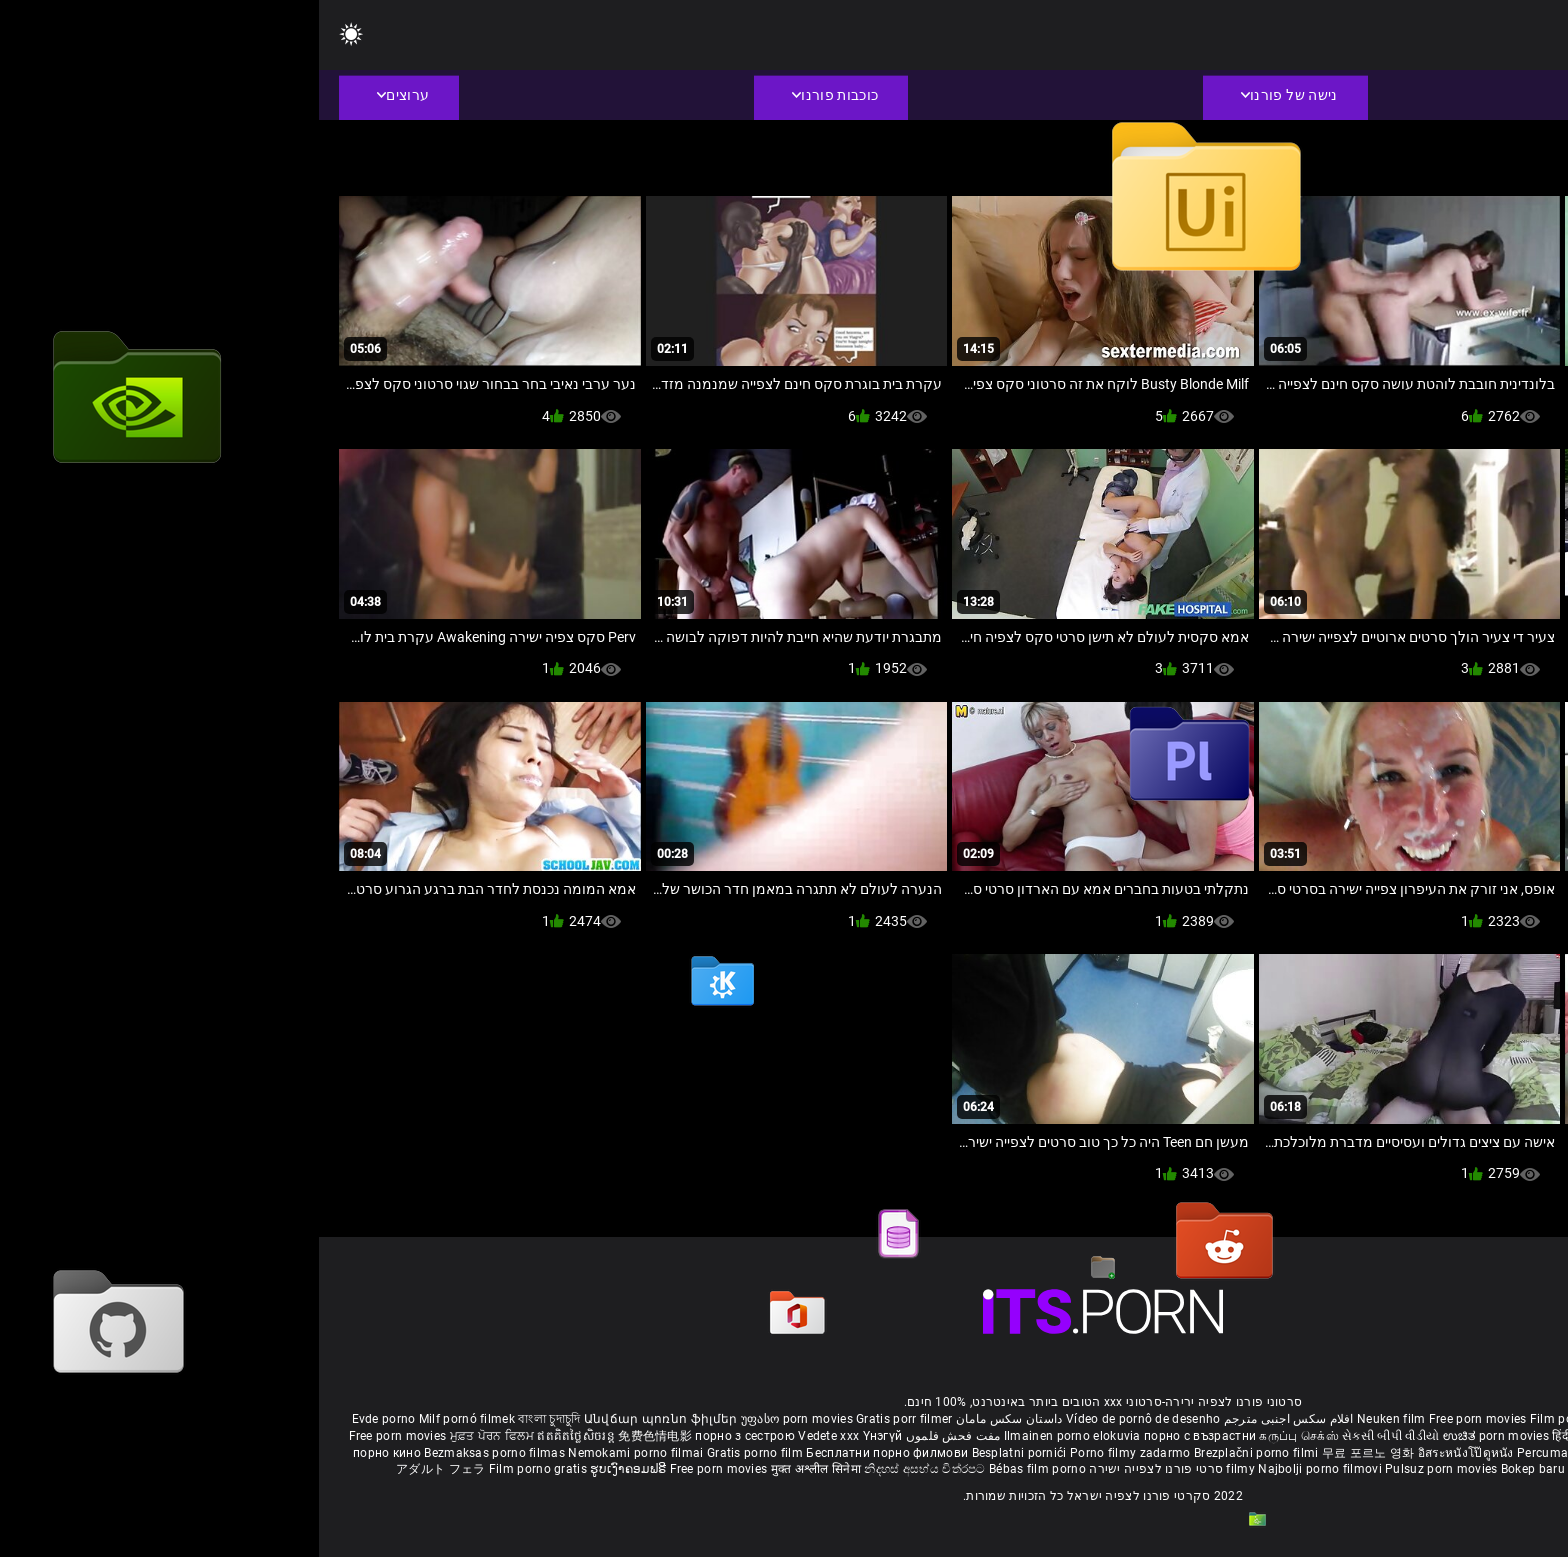  Describe the element at coordinates (1257, 1519) in the screenshot. I see `open GameJolt folder` at that location.